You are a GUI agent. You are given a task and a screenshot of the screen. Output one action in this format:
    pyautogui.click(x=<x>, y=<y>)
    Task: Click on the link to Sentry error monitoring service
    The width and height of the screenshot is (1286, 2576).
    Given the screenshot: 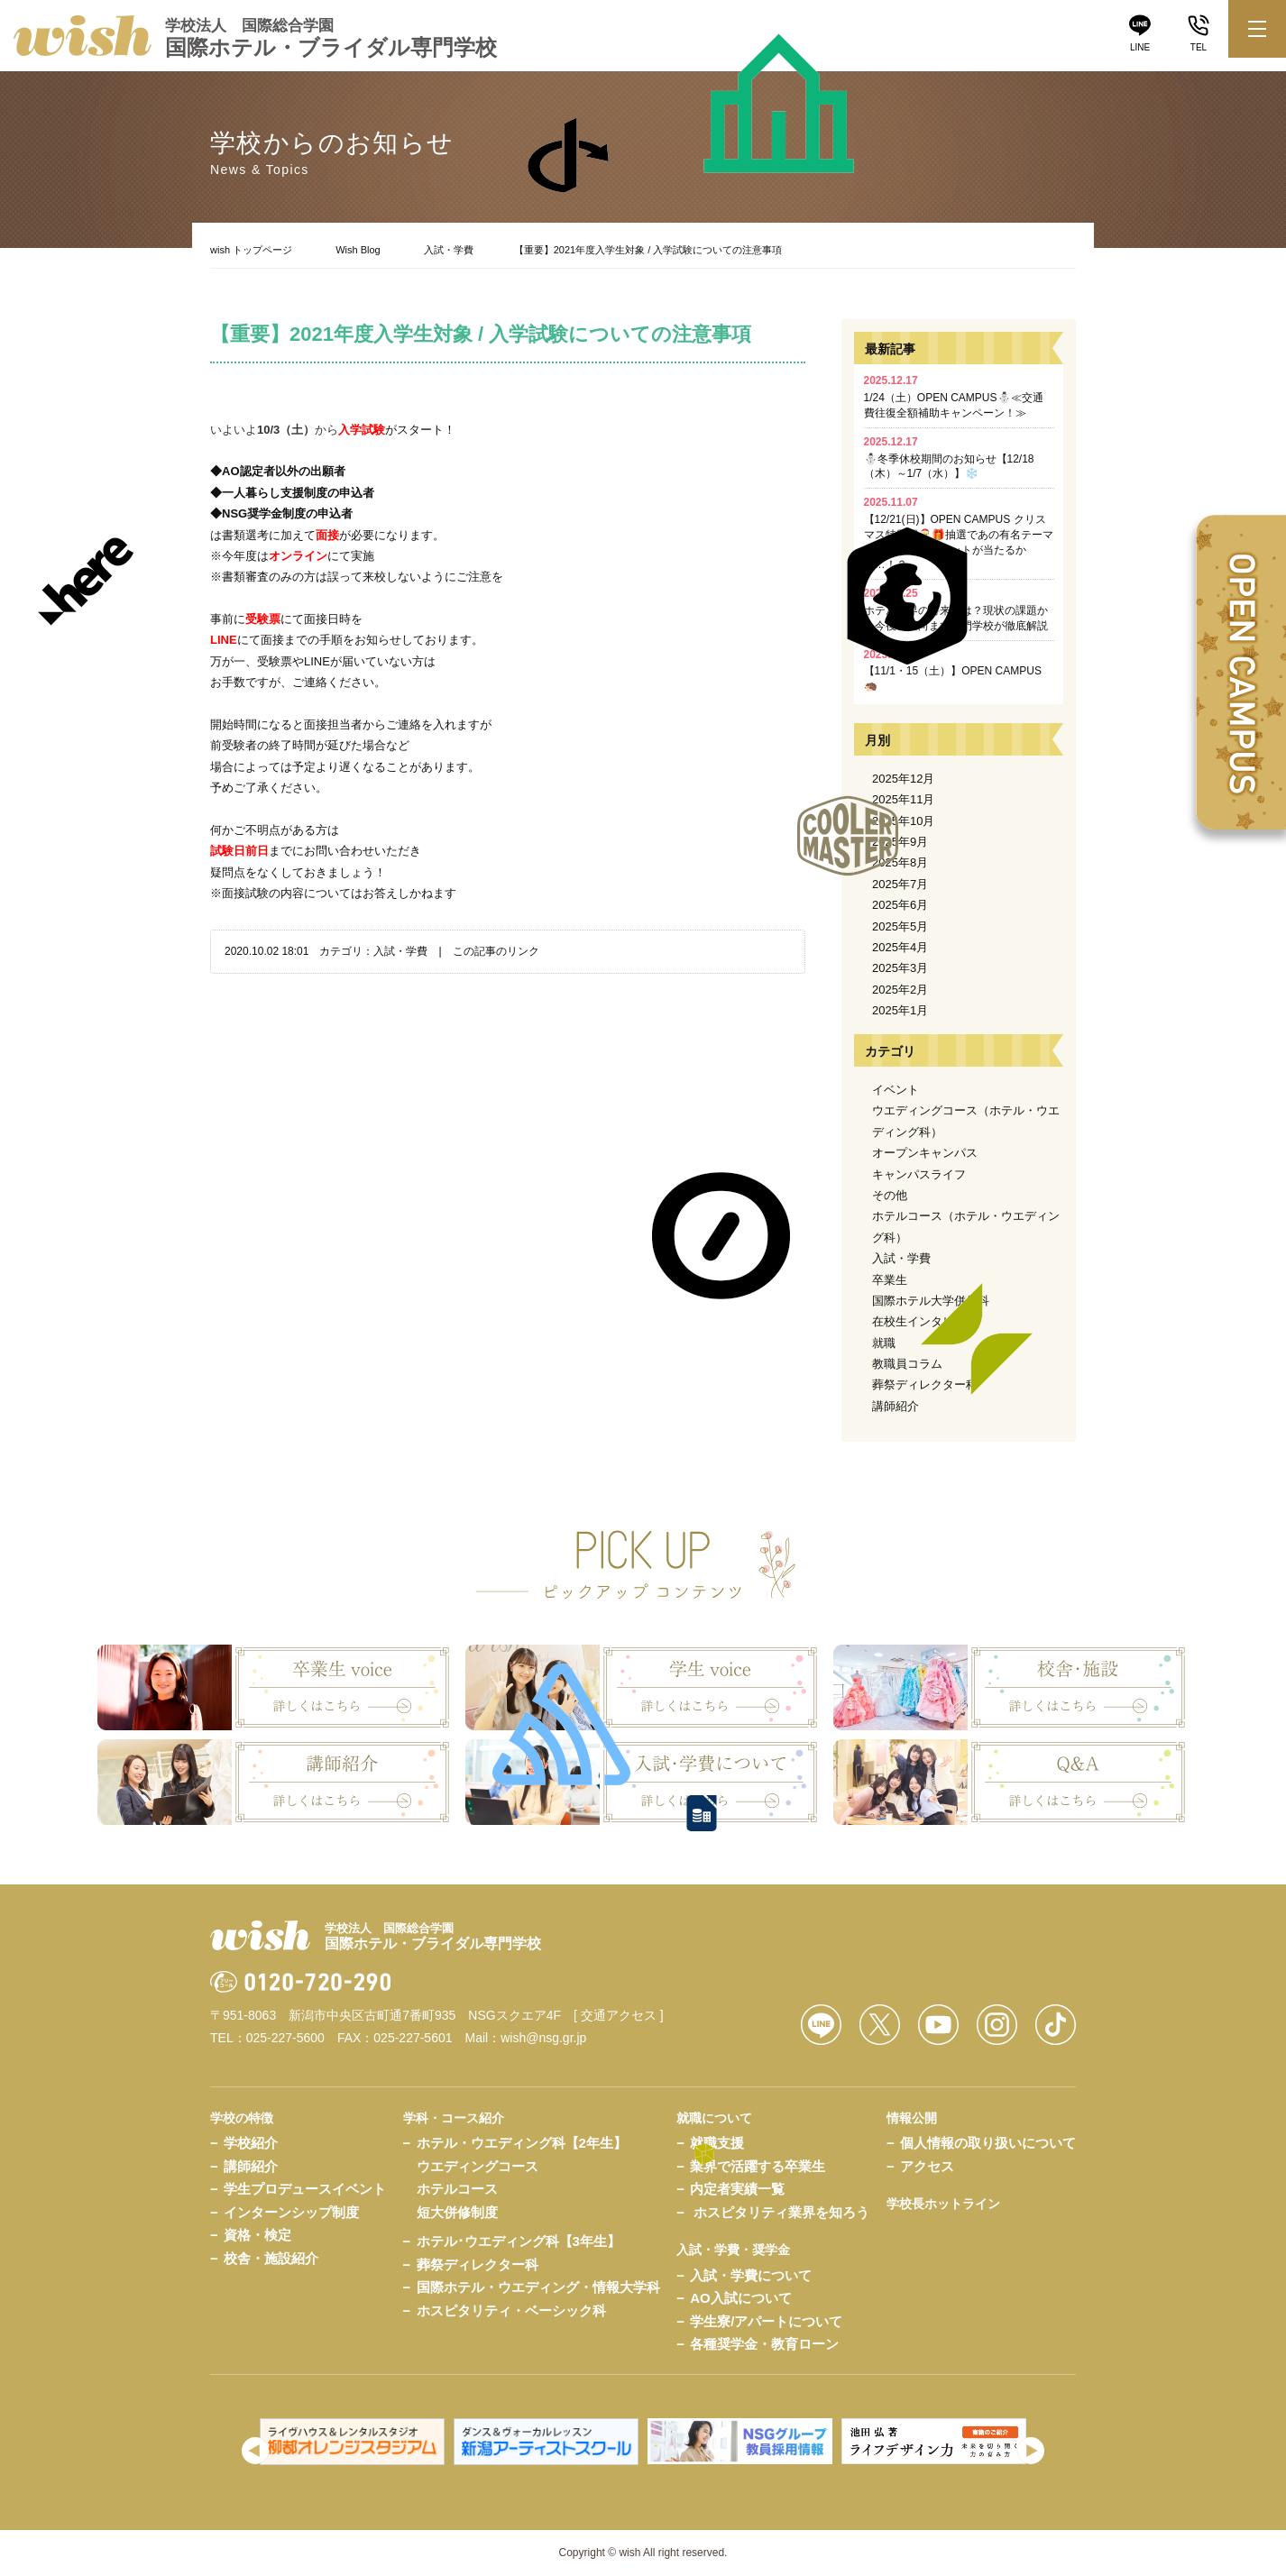 What is the action you would take?
    pyautogui.click(x=561, y=1724)
    